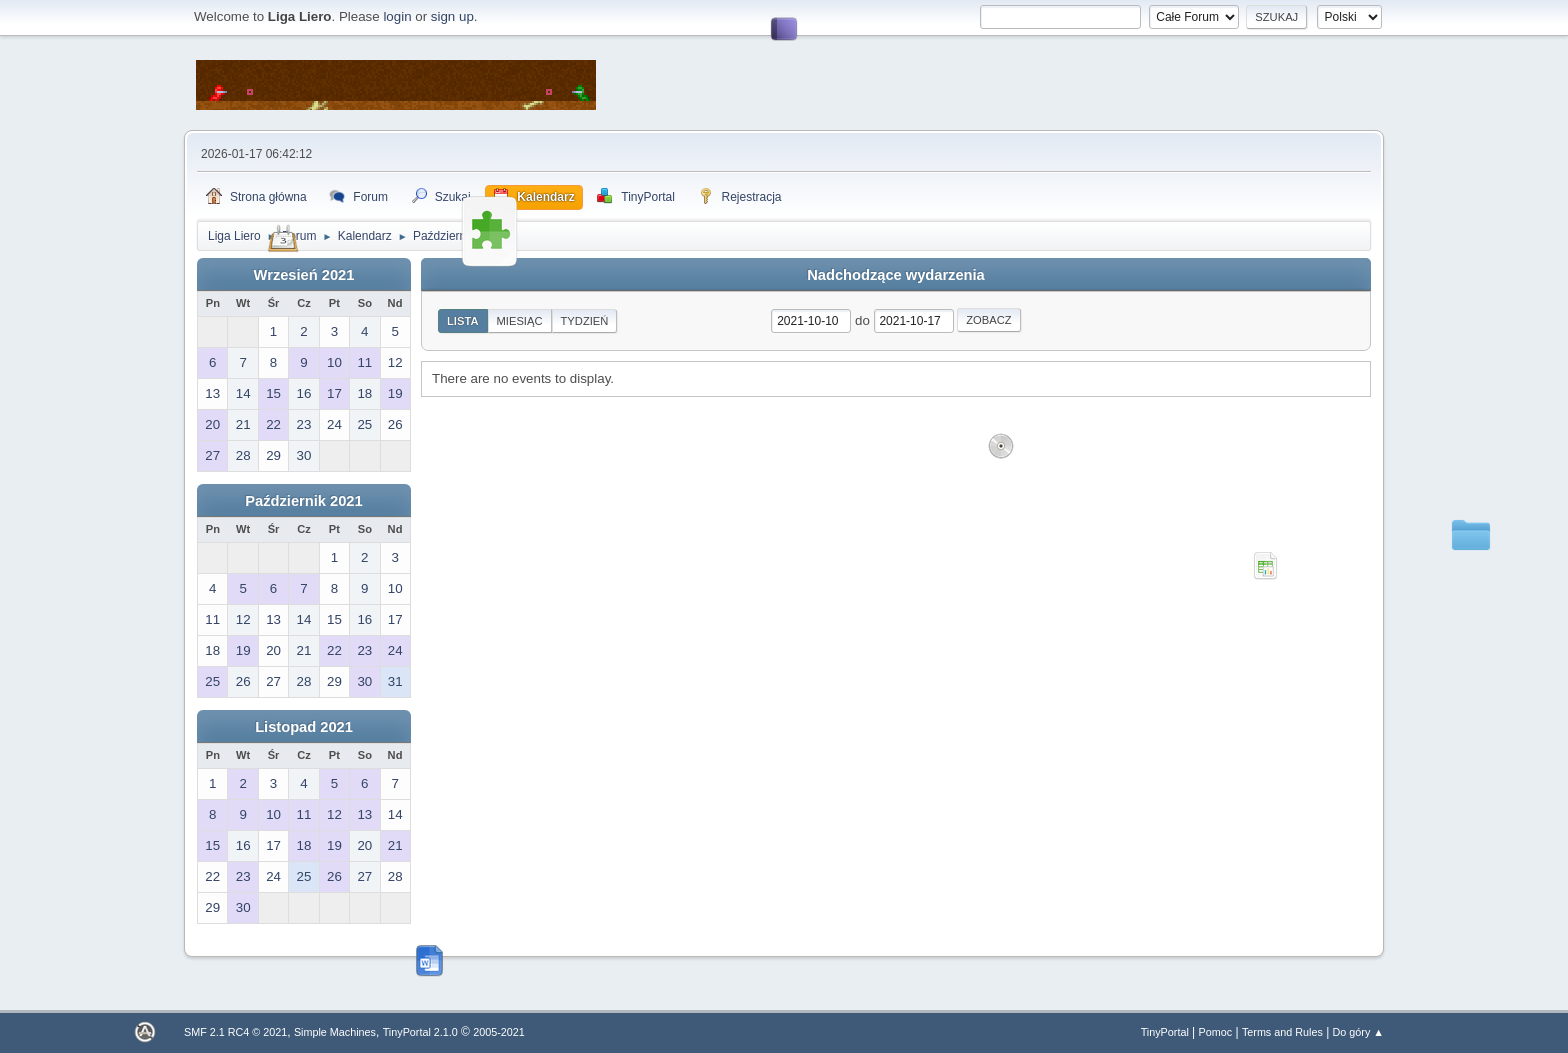 The image size is (1568, 1053). What do you see at coordinates (1001, 446) in the screenshot?
I see `access cd/dvd drive` at bounding box center [1001, 446].